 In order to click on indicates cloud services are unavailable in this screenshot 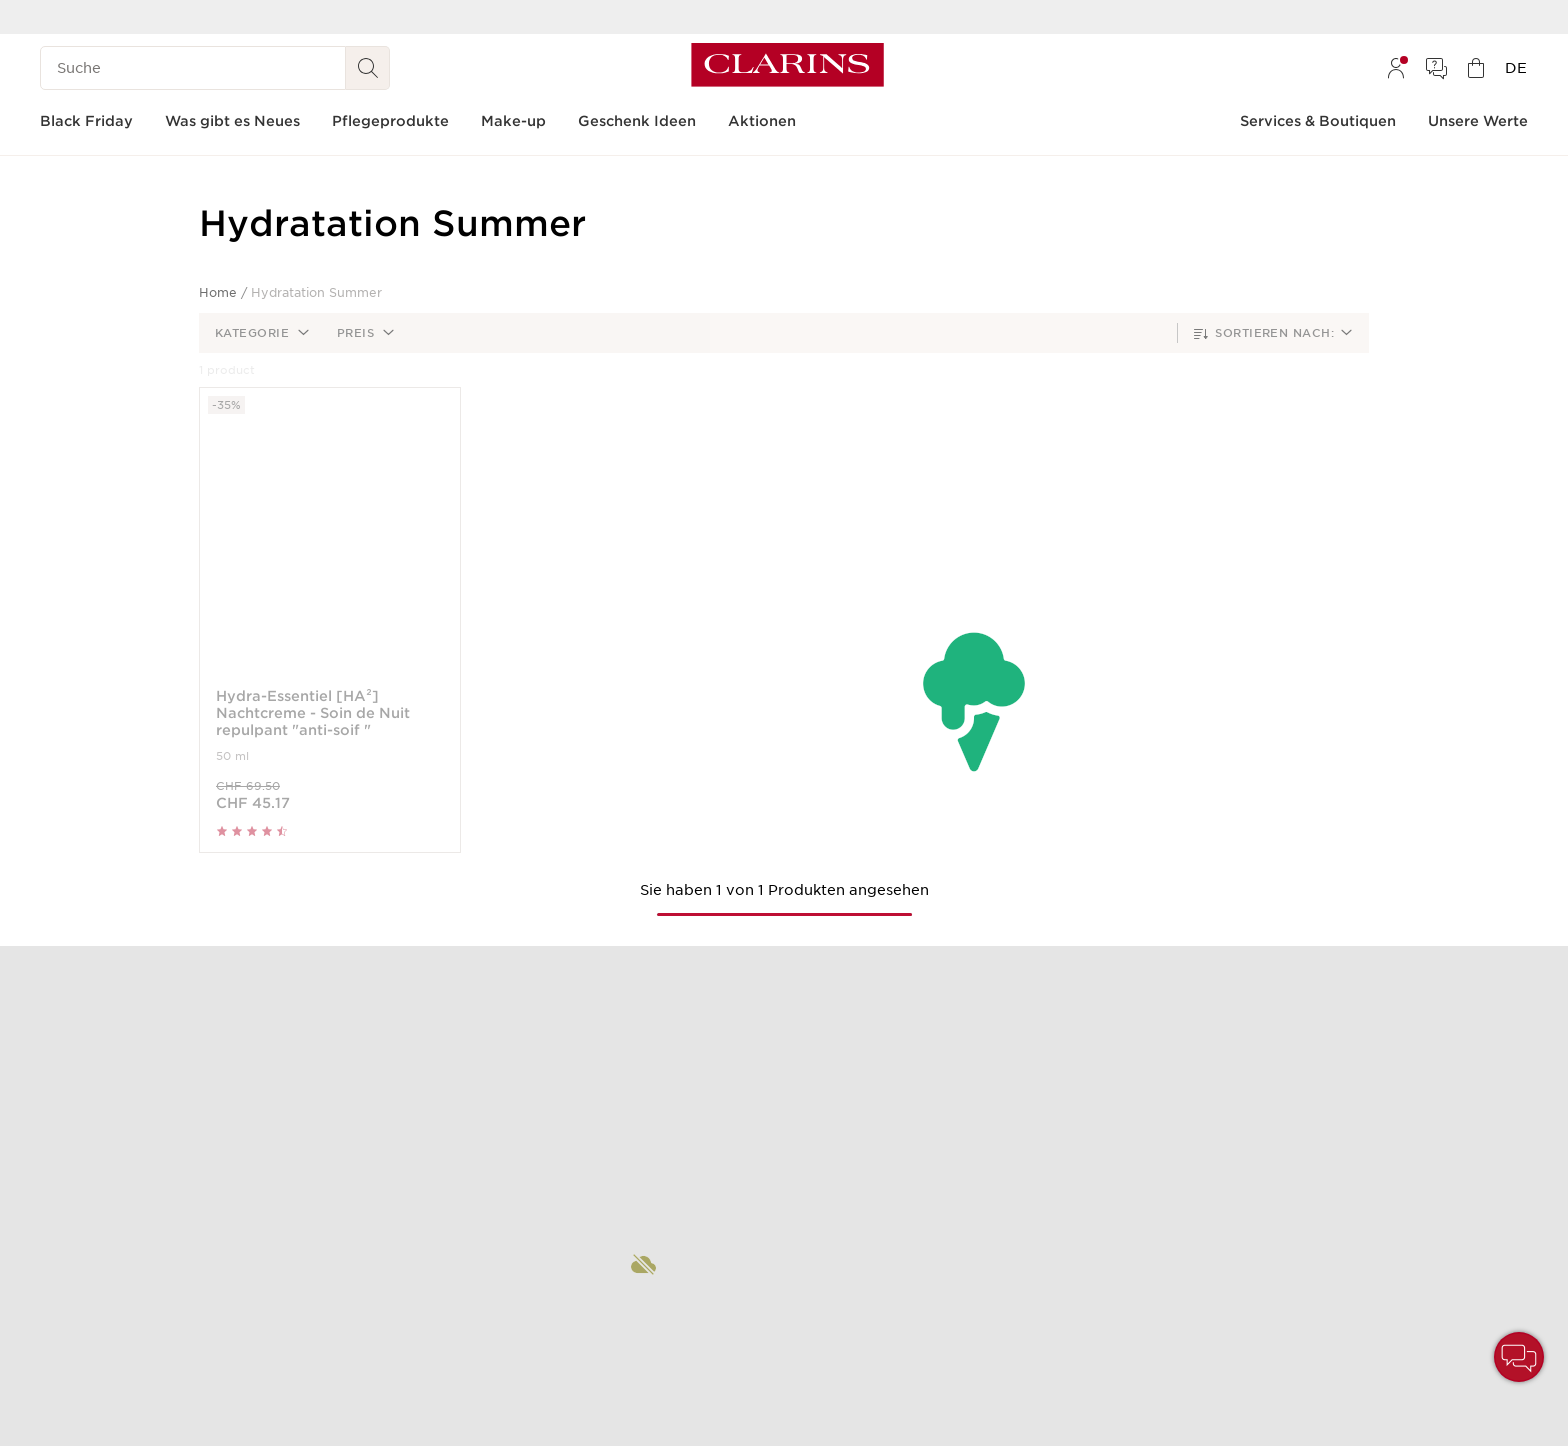, I will do `click(643, 1264)`.